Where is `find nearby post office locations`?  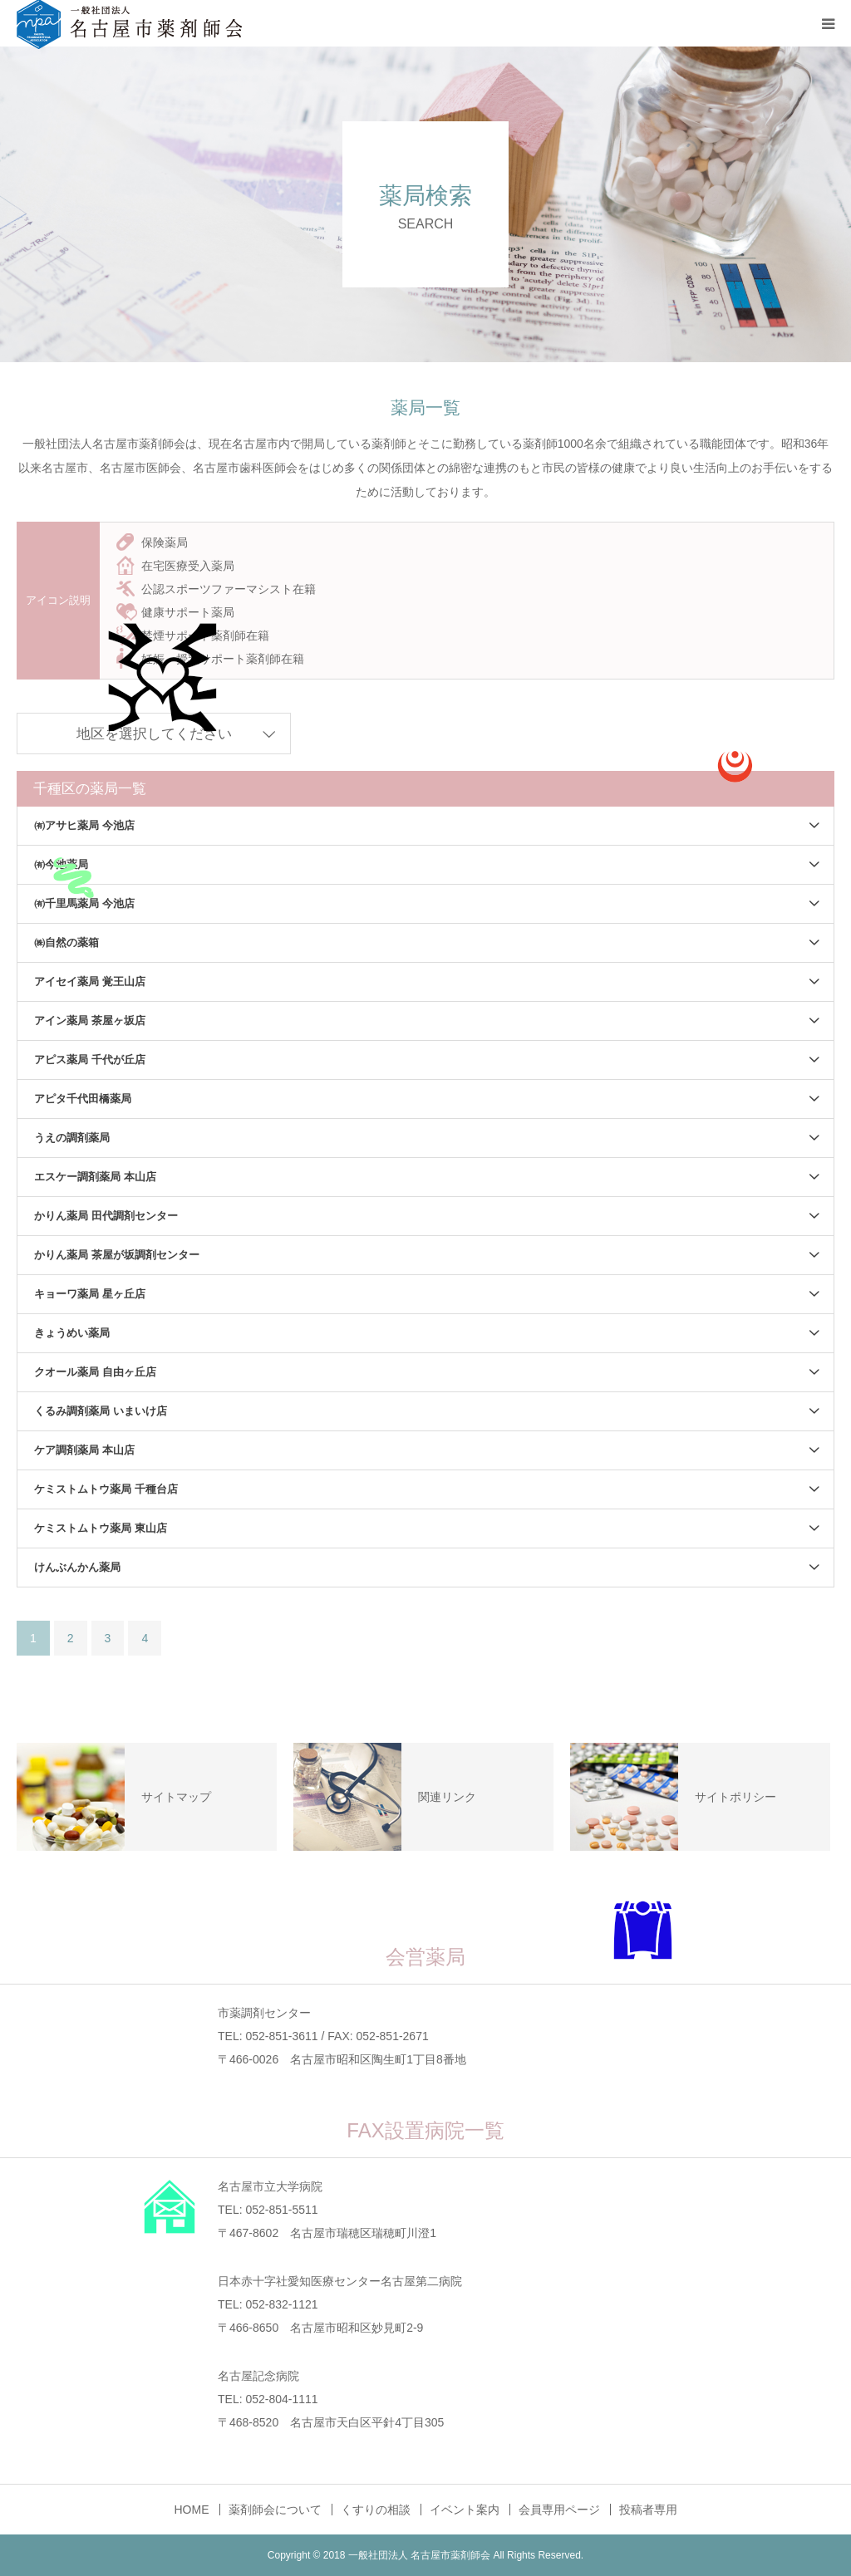
find nearby post office locations is located at coordinates (170, 2206).